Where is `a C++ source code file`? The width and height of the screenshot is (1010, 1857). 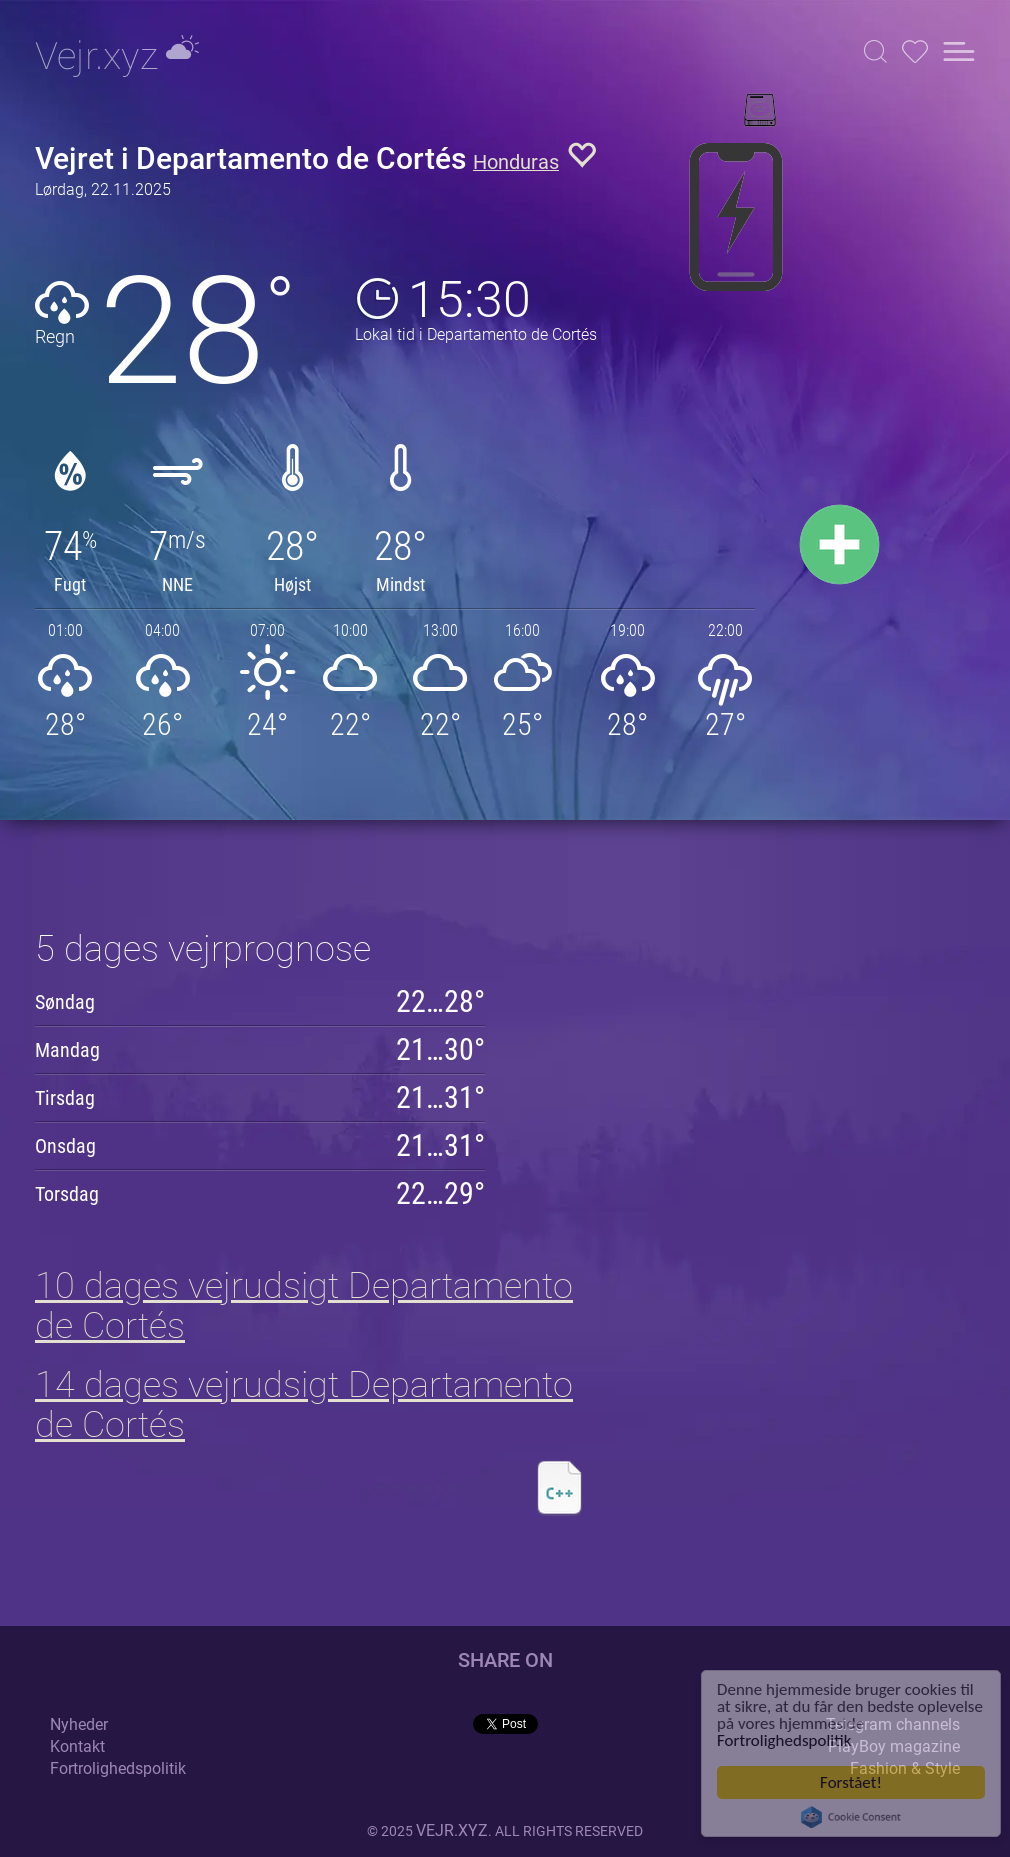
a C++ source code file is located at coordinates (559, 1487).